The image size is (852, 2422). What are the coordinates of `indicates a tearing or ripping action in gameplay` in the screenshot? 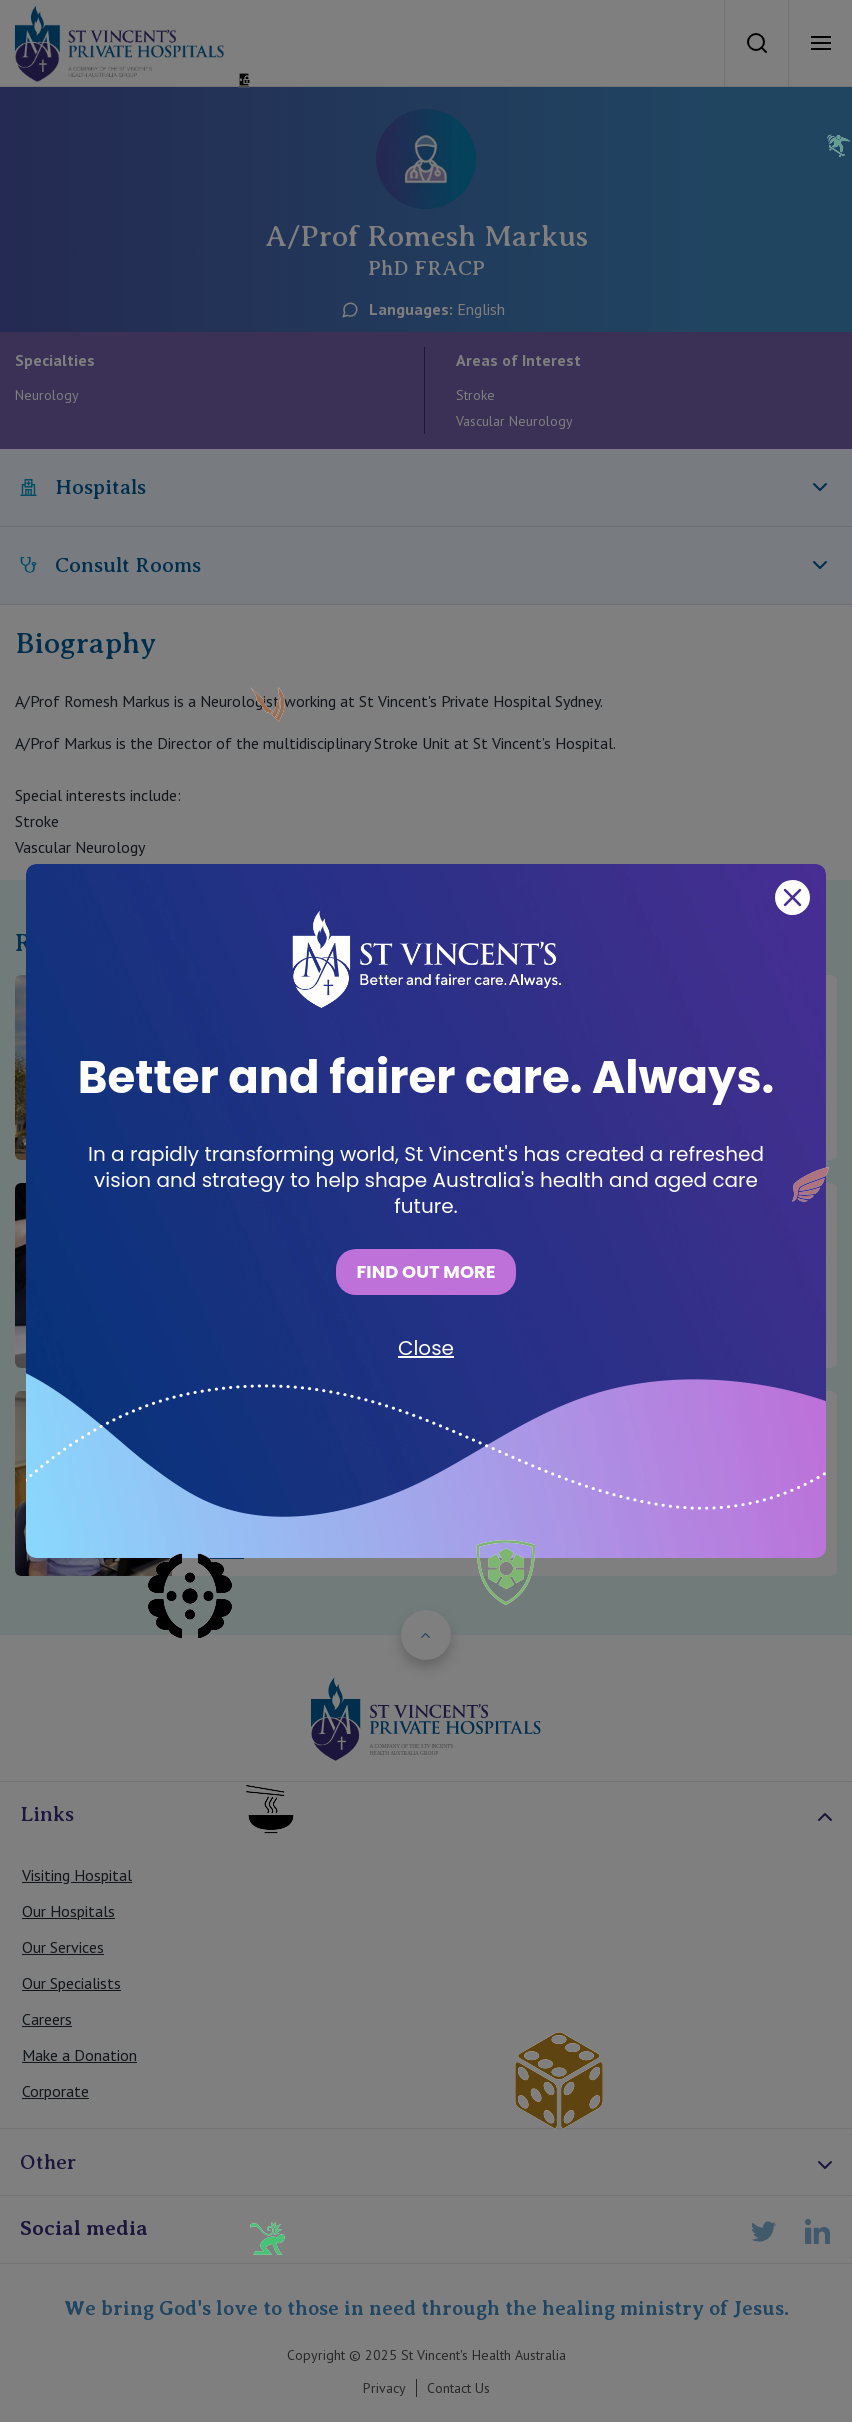 It's located at (267, 704).